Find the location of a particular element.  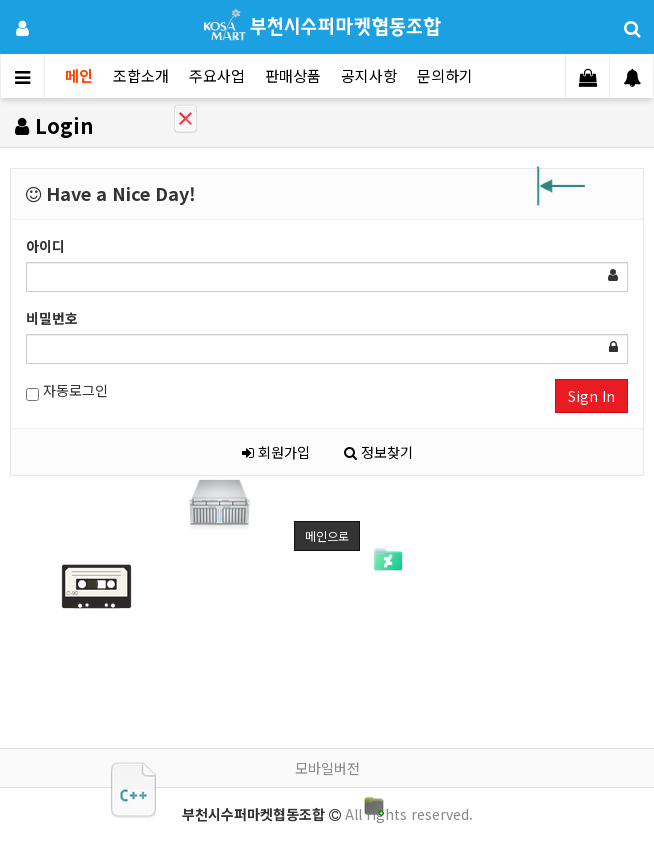

create a new folder is located at coordinates (374, 806).